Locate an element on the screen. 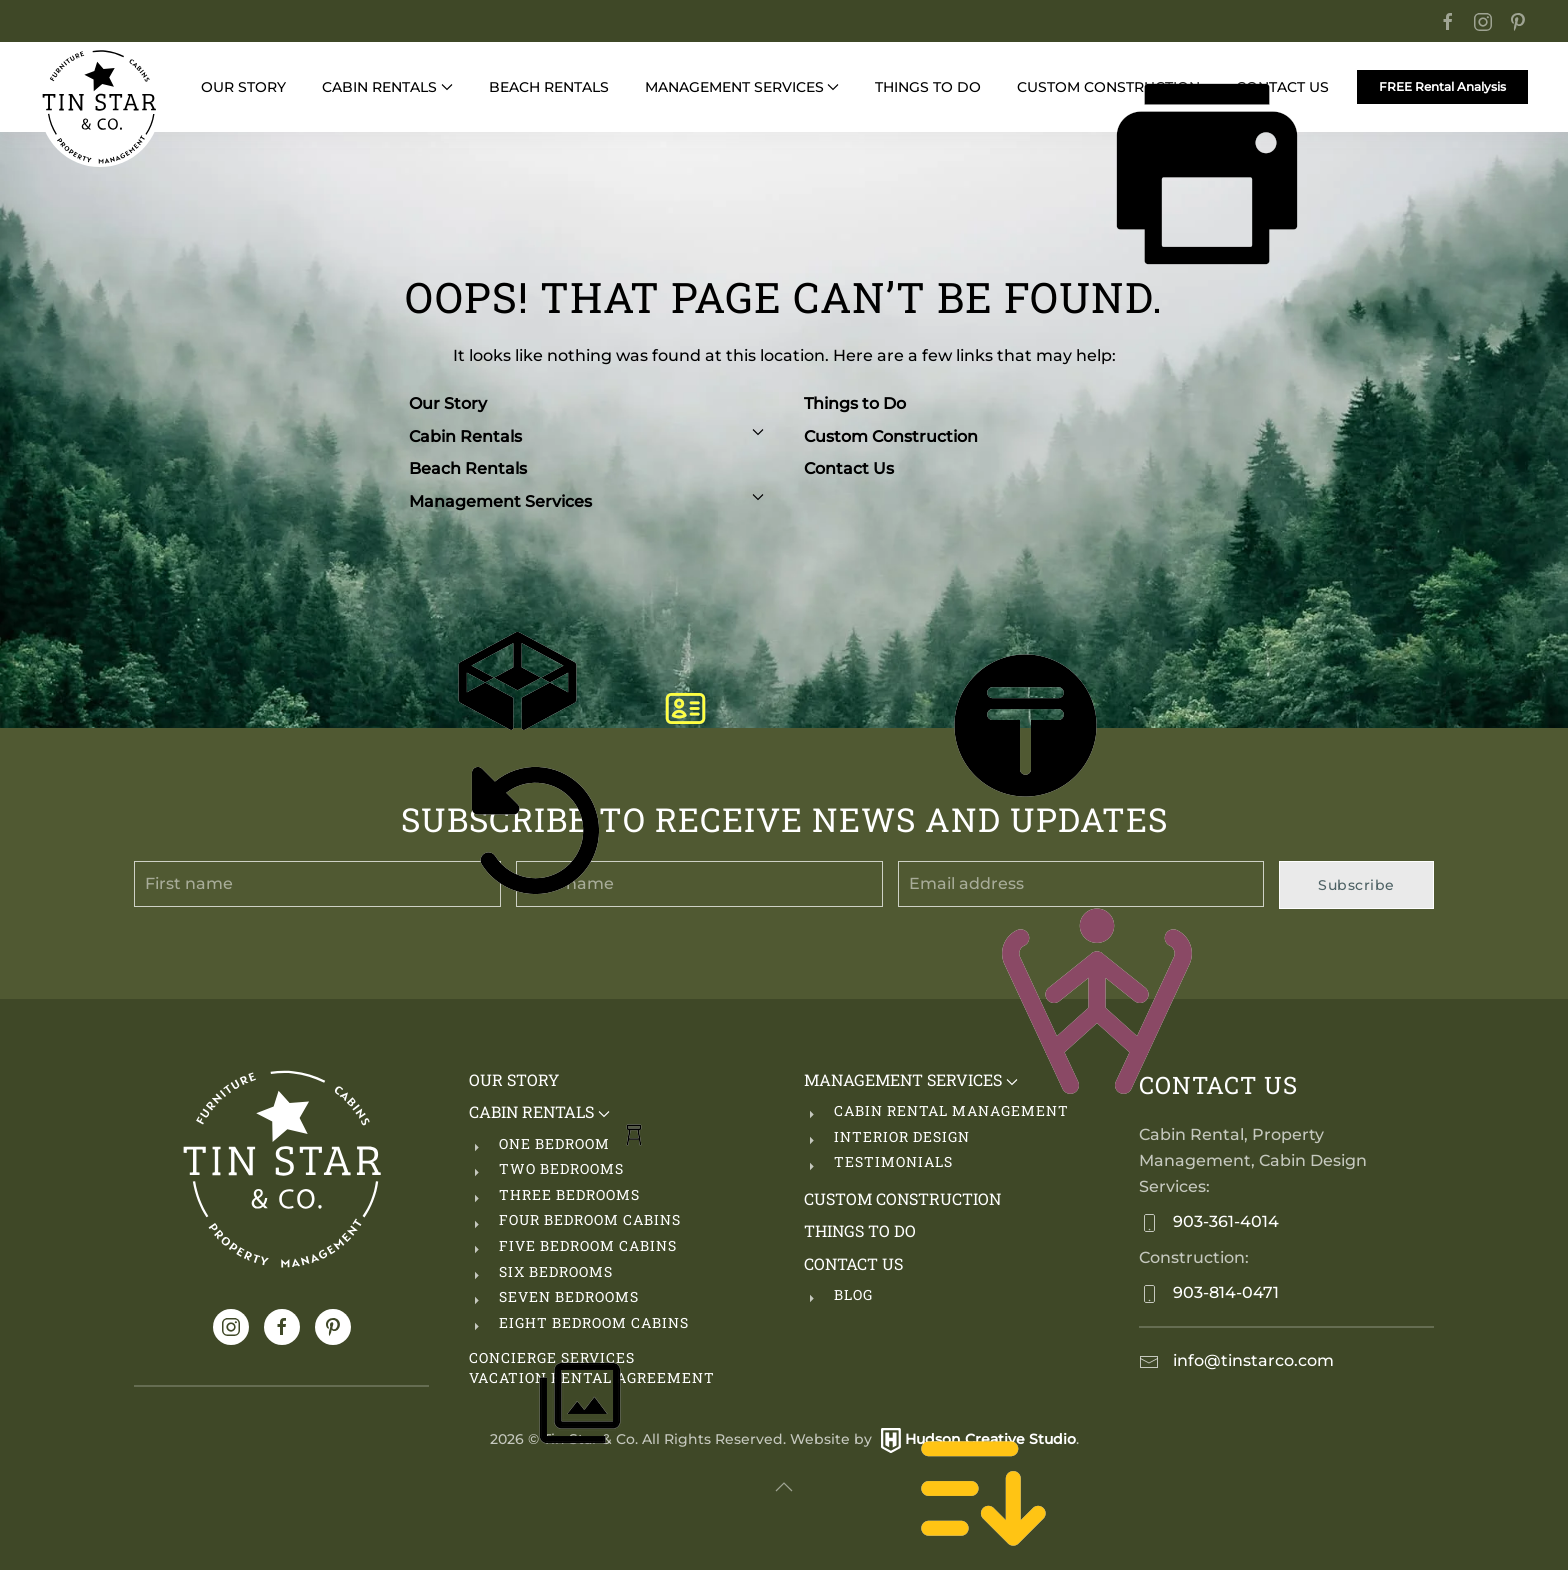 The height and width of the screenshot is (1570, 1568). undo the last action is located at coordinates (535, 830).